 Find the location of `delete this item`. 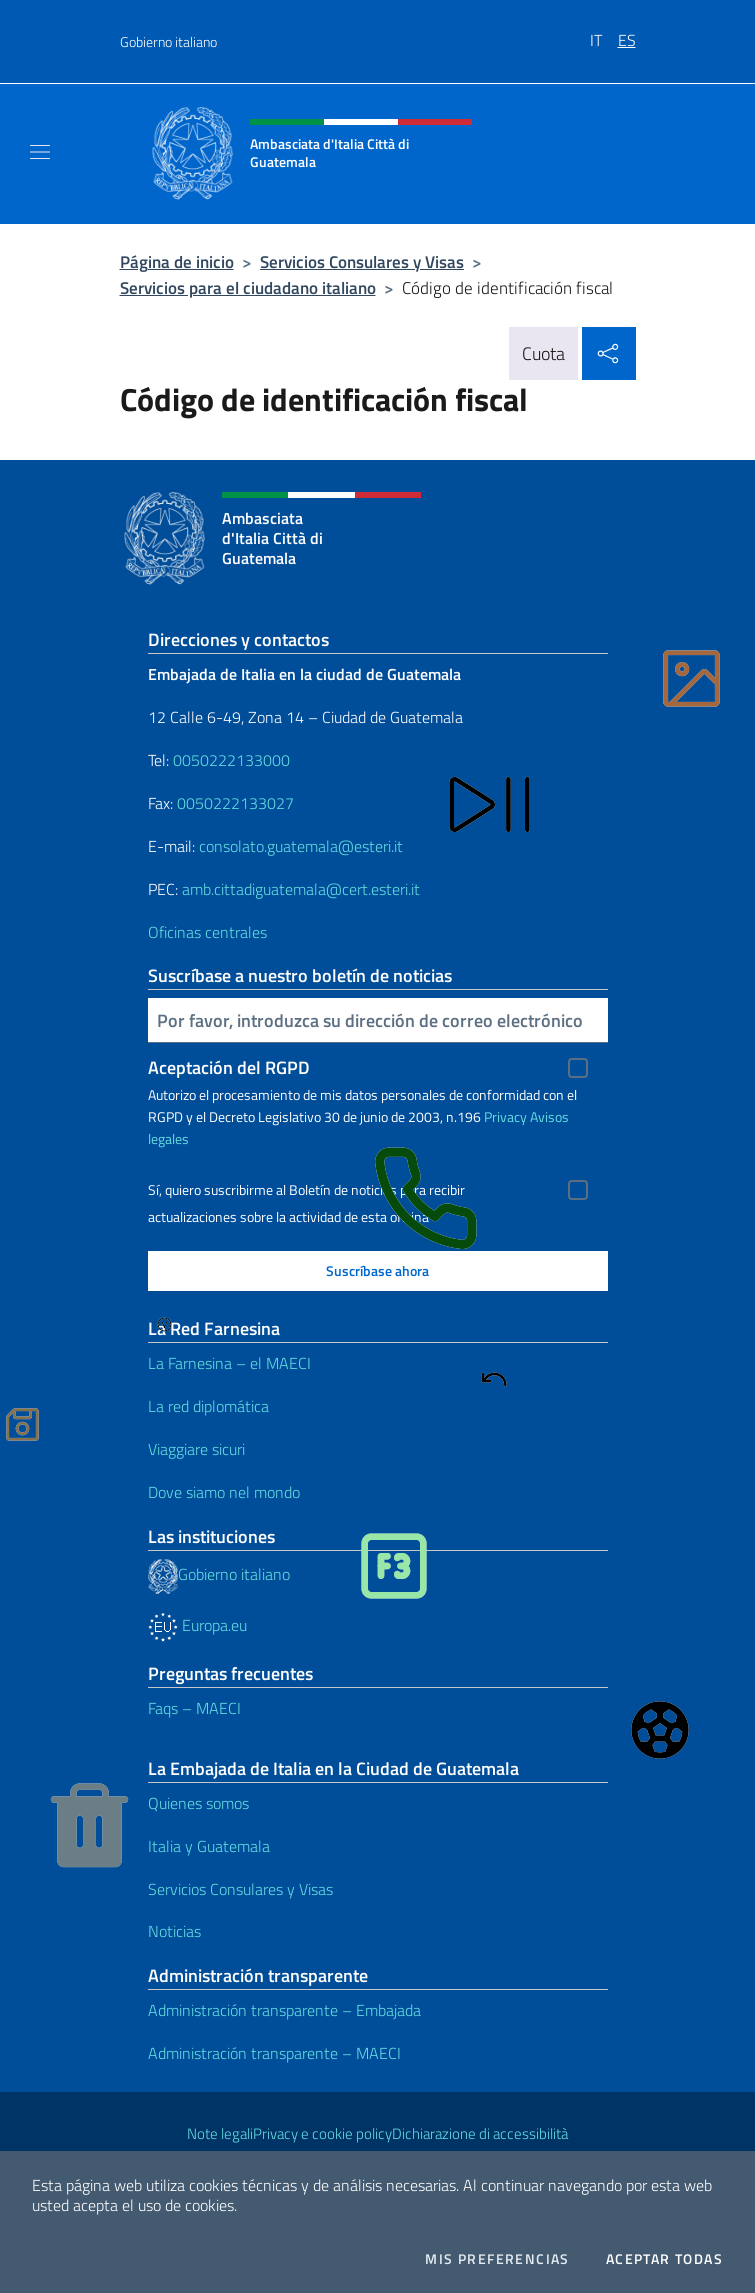

delete this item is located at coordinates (89, 1828).